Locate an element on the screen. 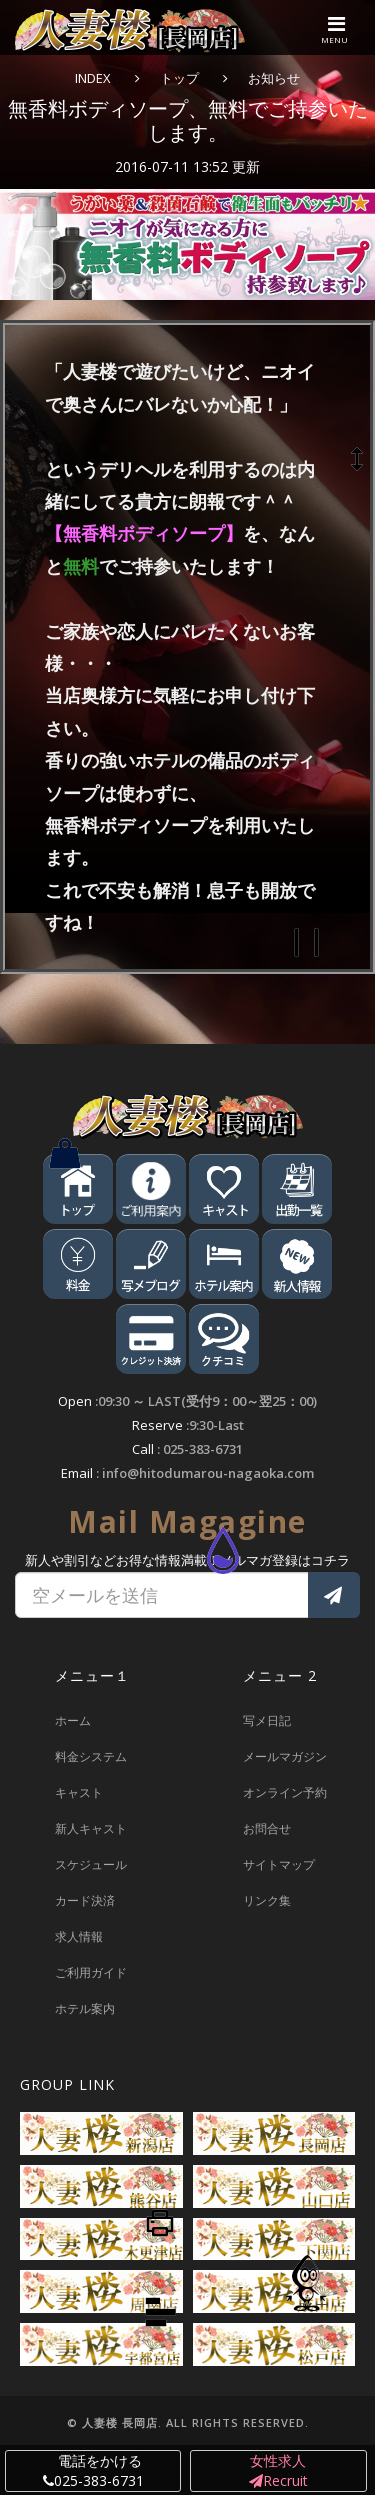 This screenshot has width=375, height=2495. view item weight or mass is located at coordinates (65, 1154).